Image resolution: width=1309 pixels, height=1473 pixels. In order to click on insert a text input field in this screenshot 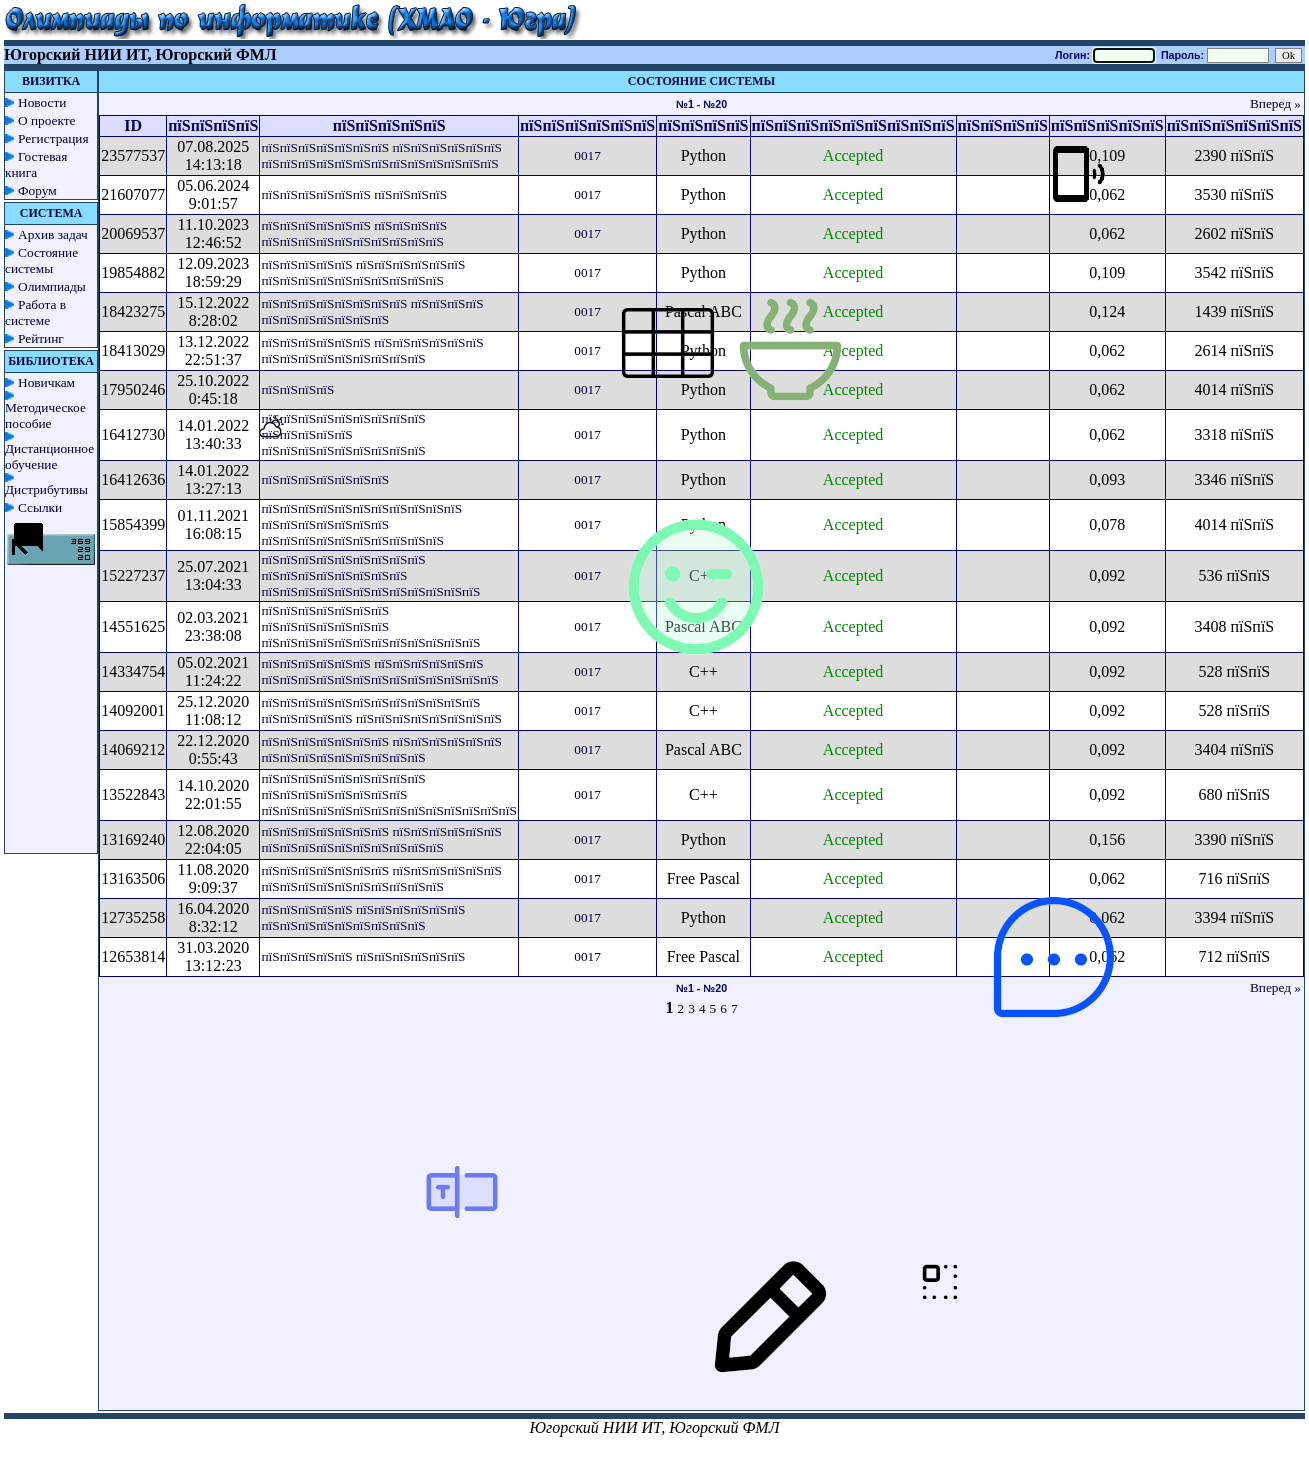, I will do `click(462, 1192)`.